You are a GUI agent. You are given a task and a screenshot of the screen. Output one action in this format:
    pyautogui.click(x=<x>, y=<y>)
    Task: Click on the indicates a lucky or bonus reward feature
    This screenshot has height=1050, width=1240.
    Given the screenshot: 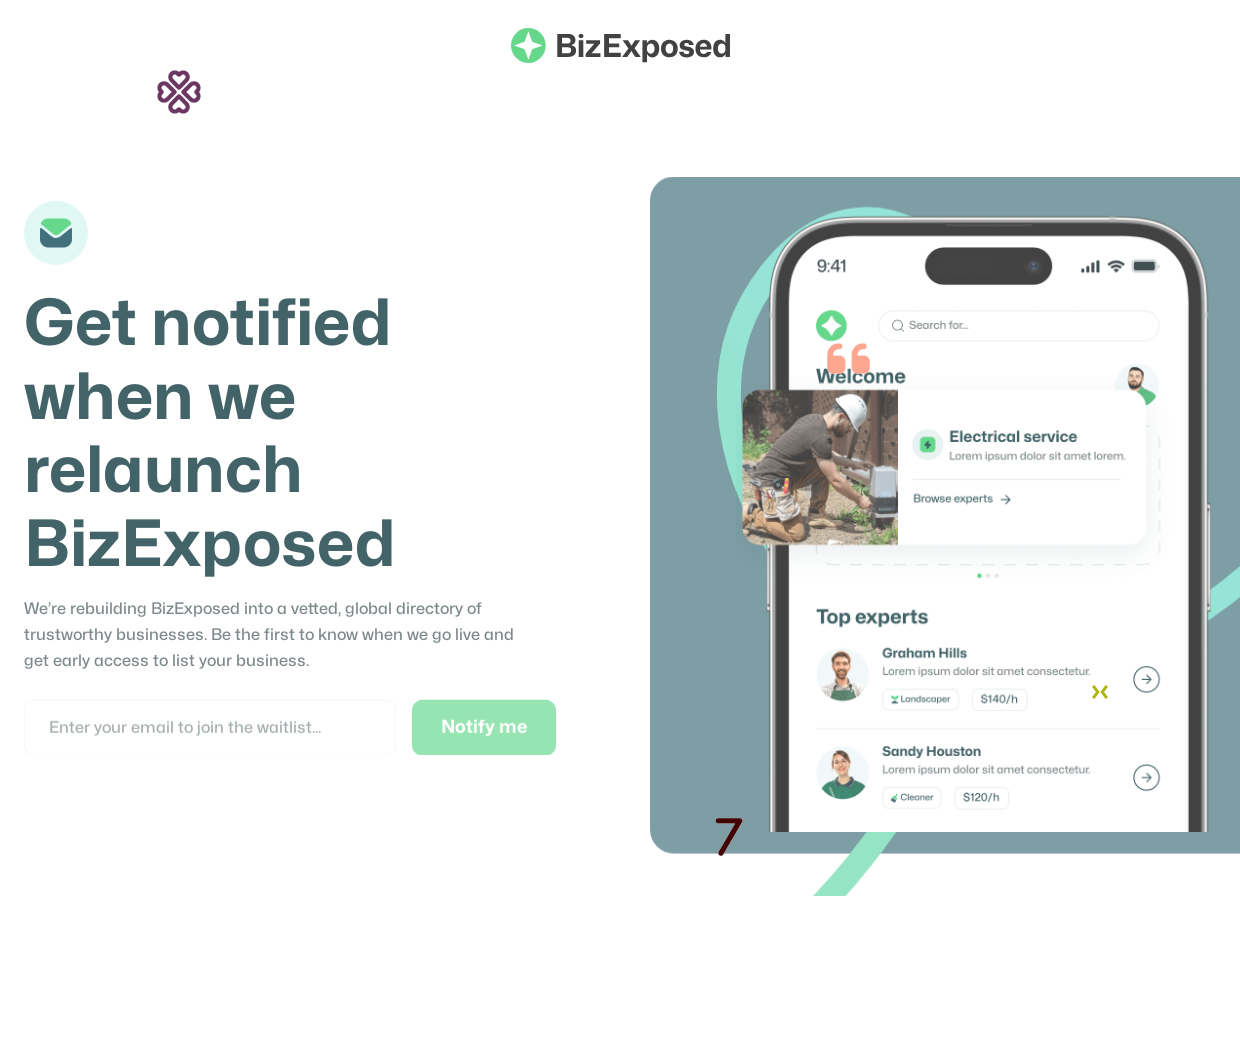 What is the action you would take?
    pyautogui.click(x=179, y=92)
    